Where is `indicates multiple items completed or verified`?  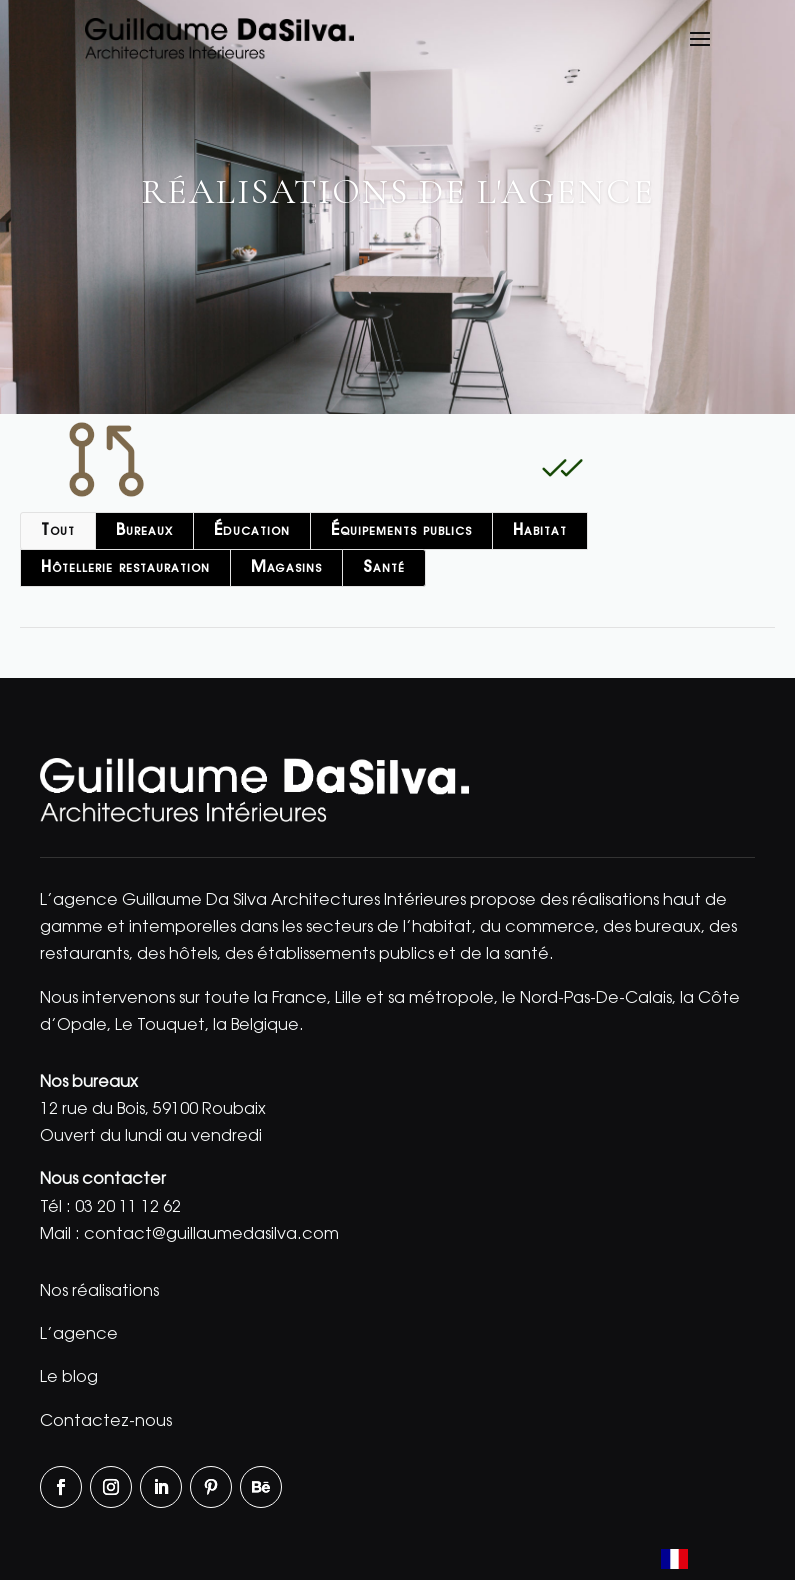 indicates multiple items completed or verified is located at coordinates (562, 468).